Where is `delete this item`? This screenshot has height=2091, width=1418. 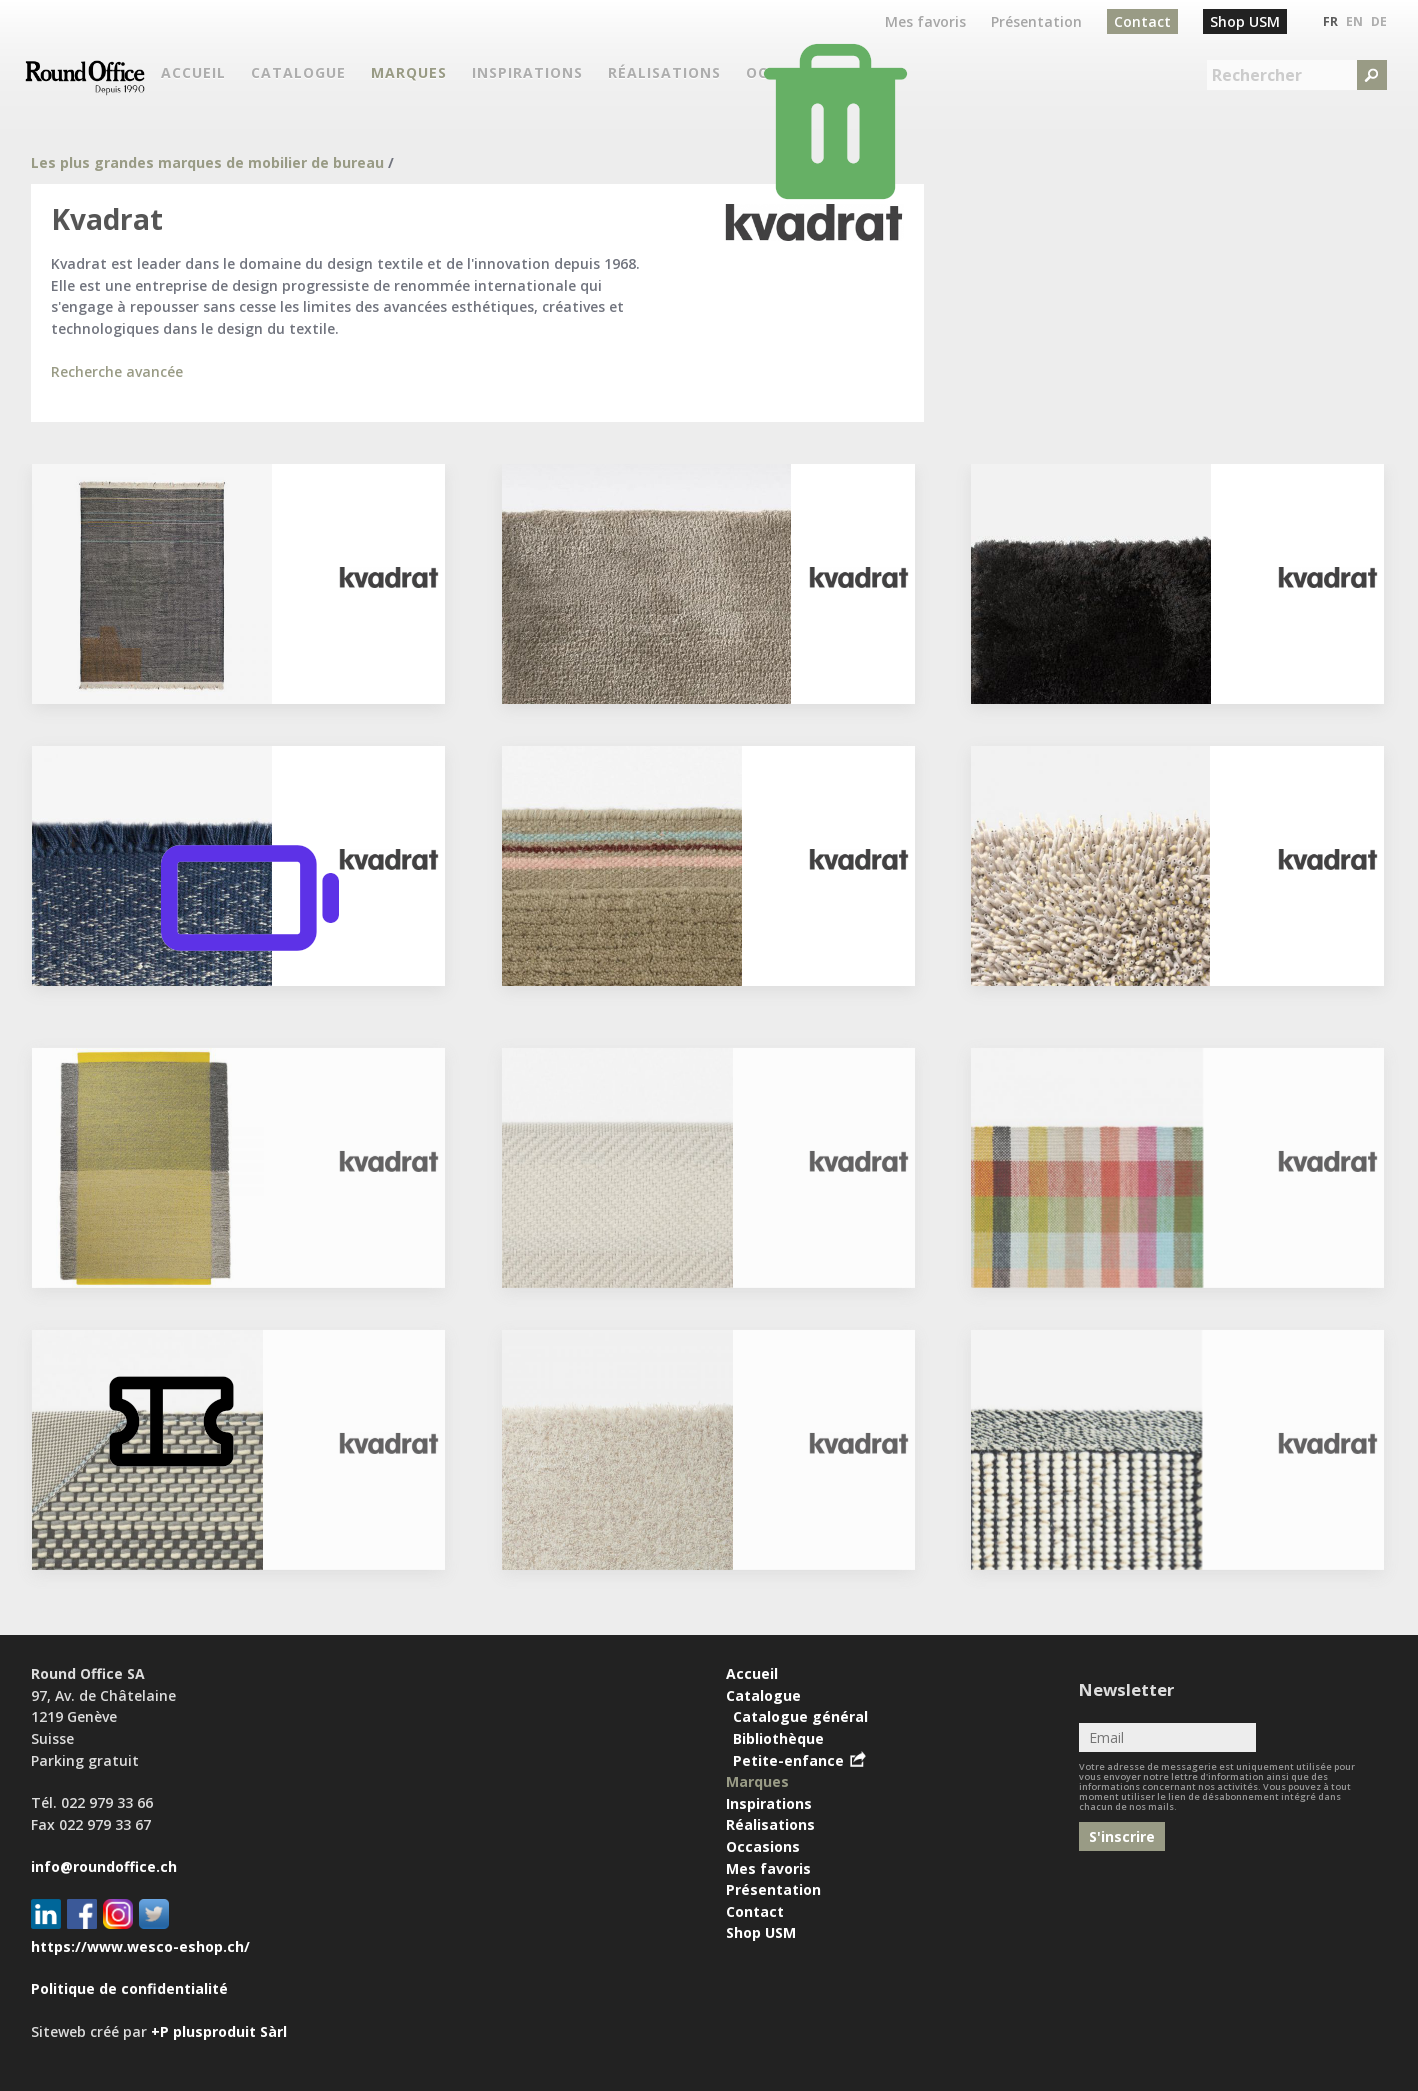 delete this item is located at coordinates (835, 127).